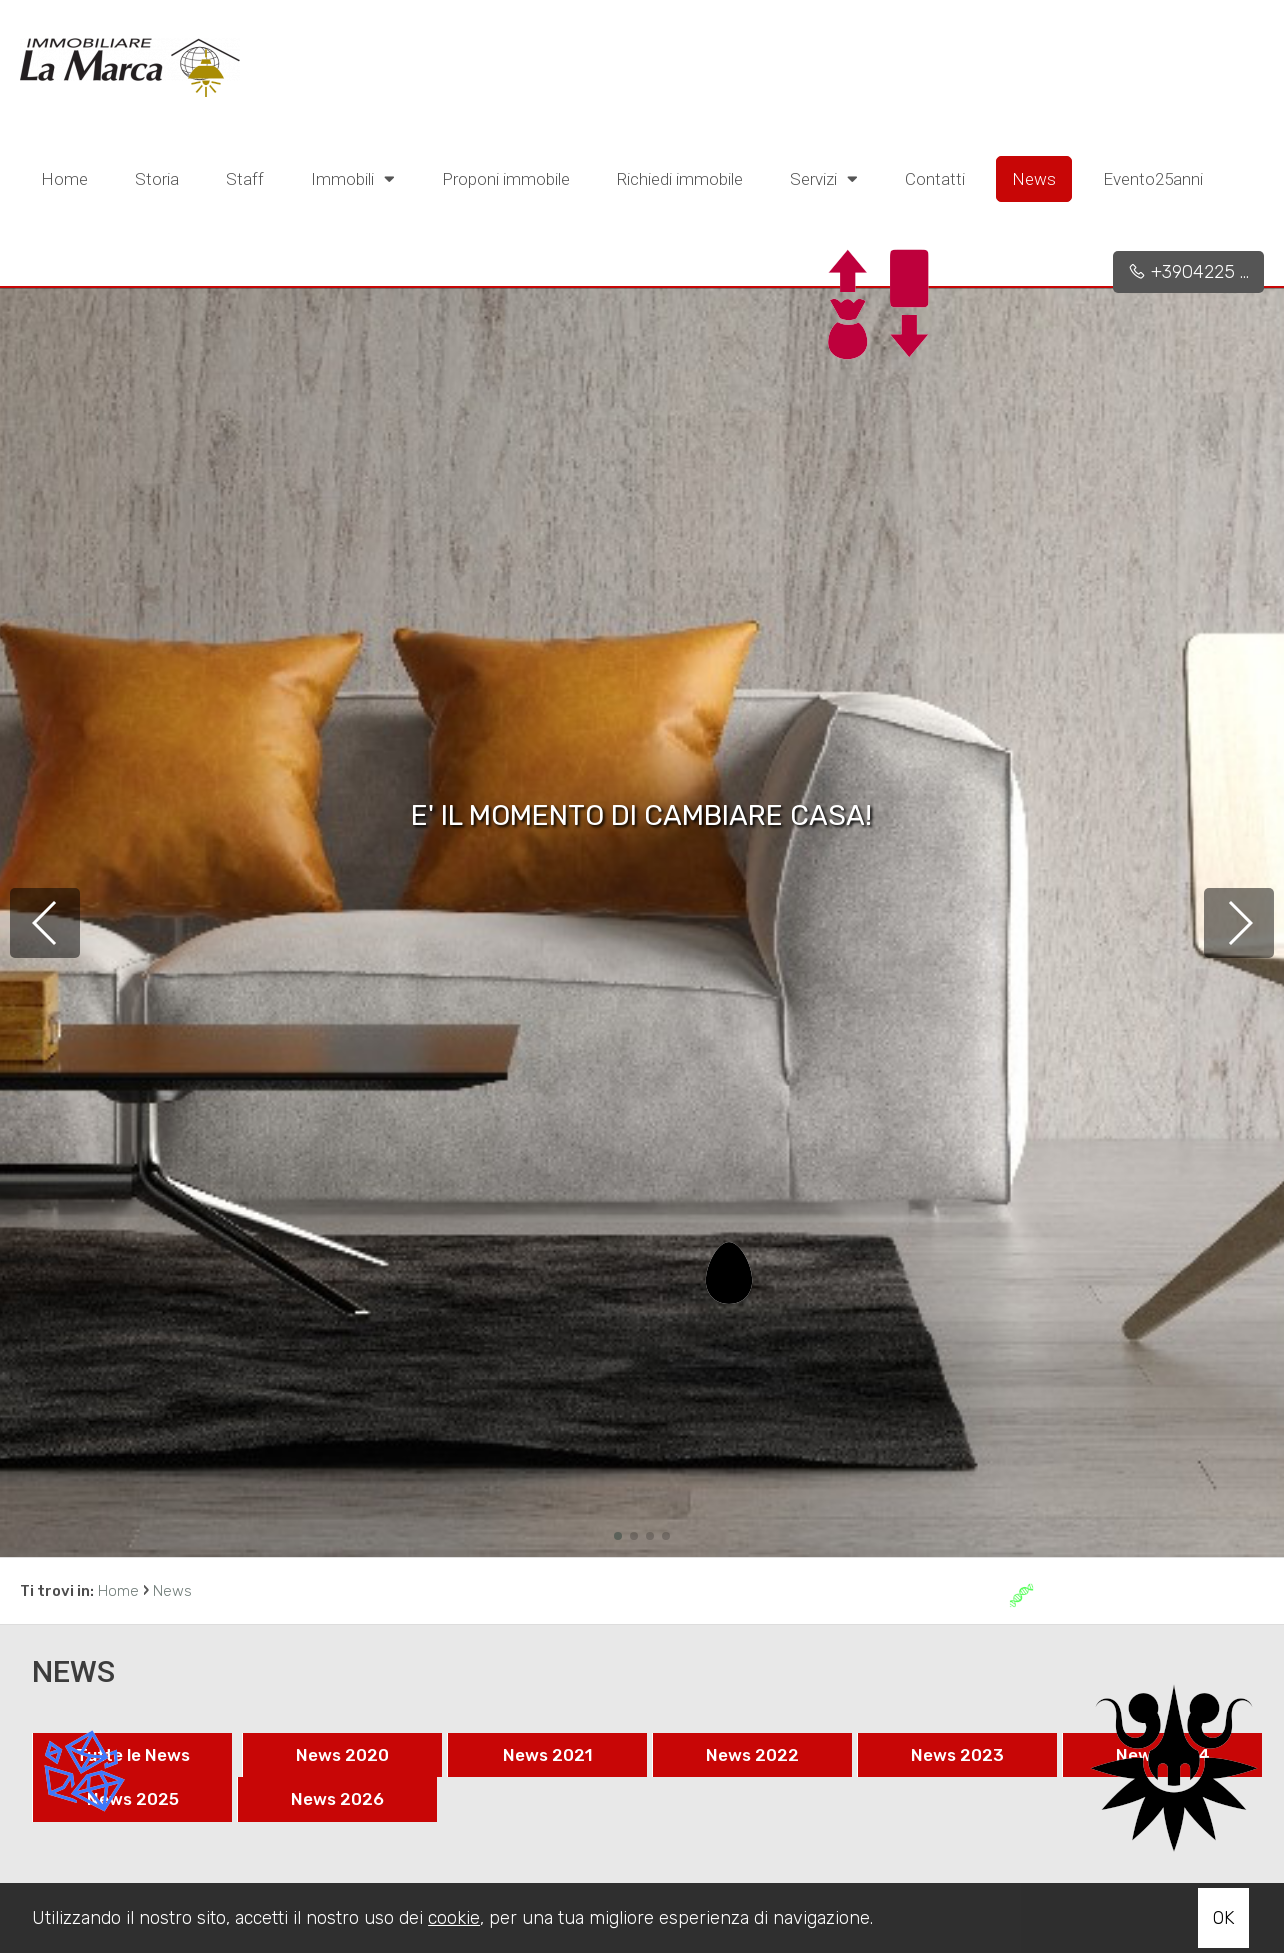 The width and height of the screenshot is (1284, 1953). What do you see at coordinates (1174, 1768) in the screenshot?
I see `decorative tribal or abstract game emblem` at bounding box center [1174, 1768].